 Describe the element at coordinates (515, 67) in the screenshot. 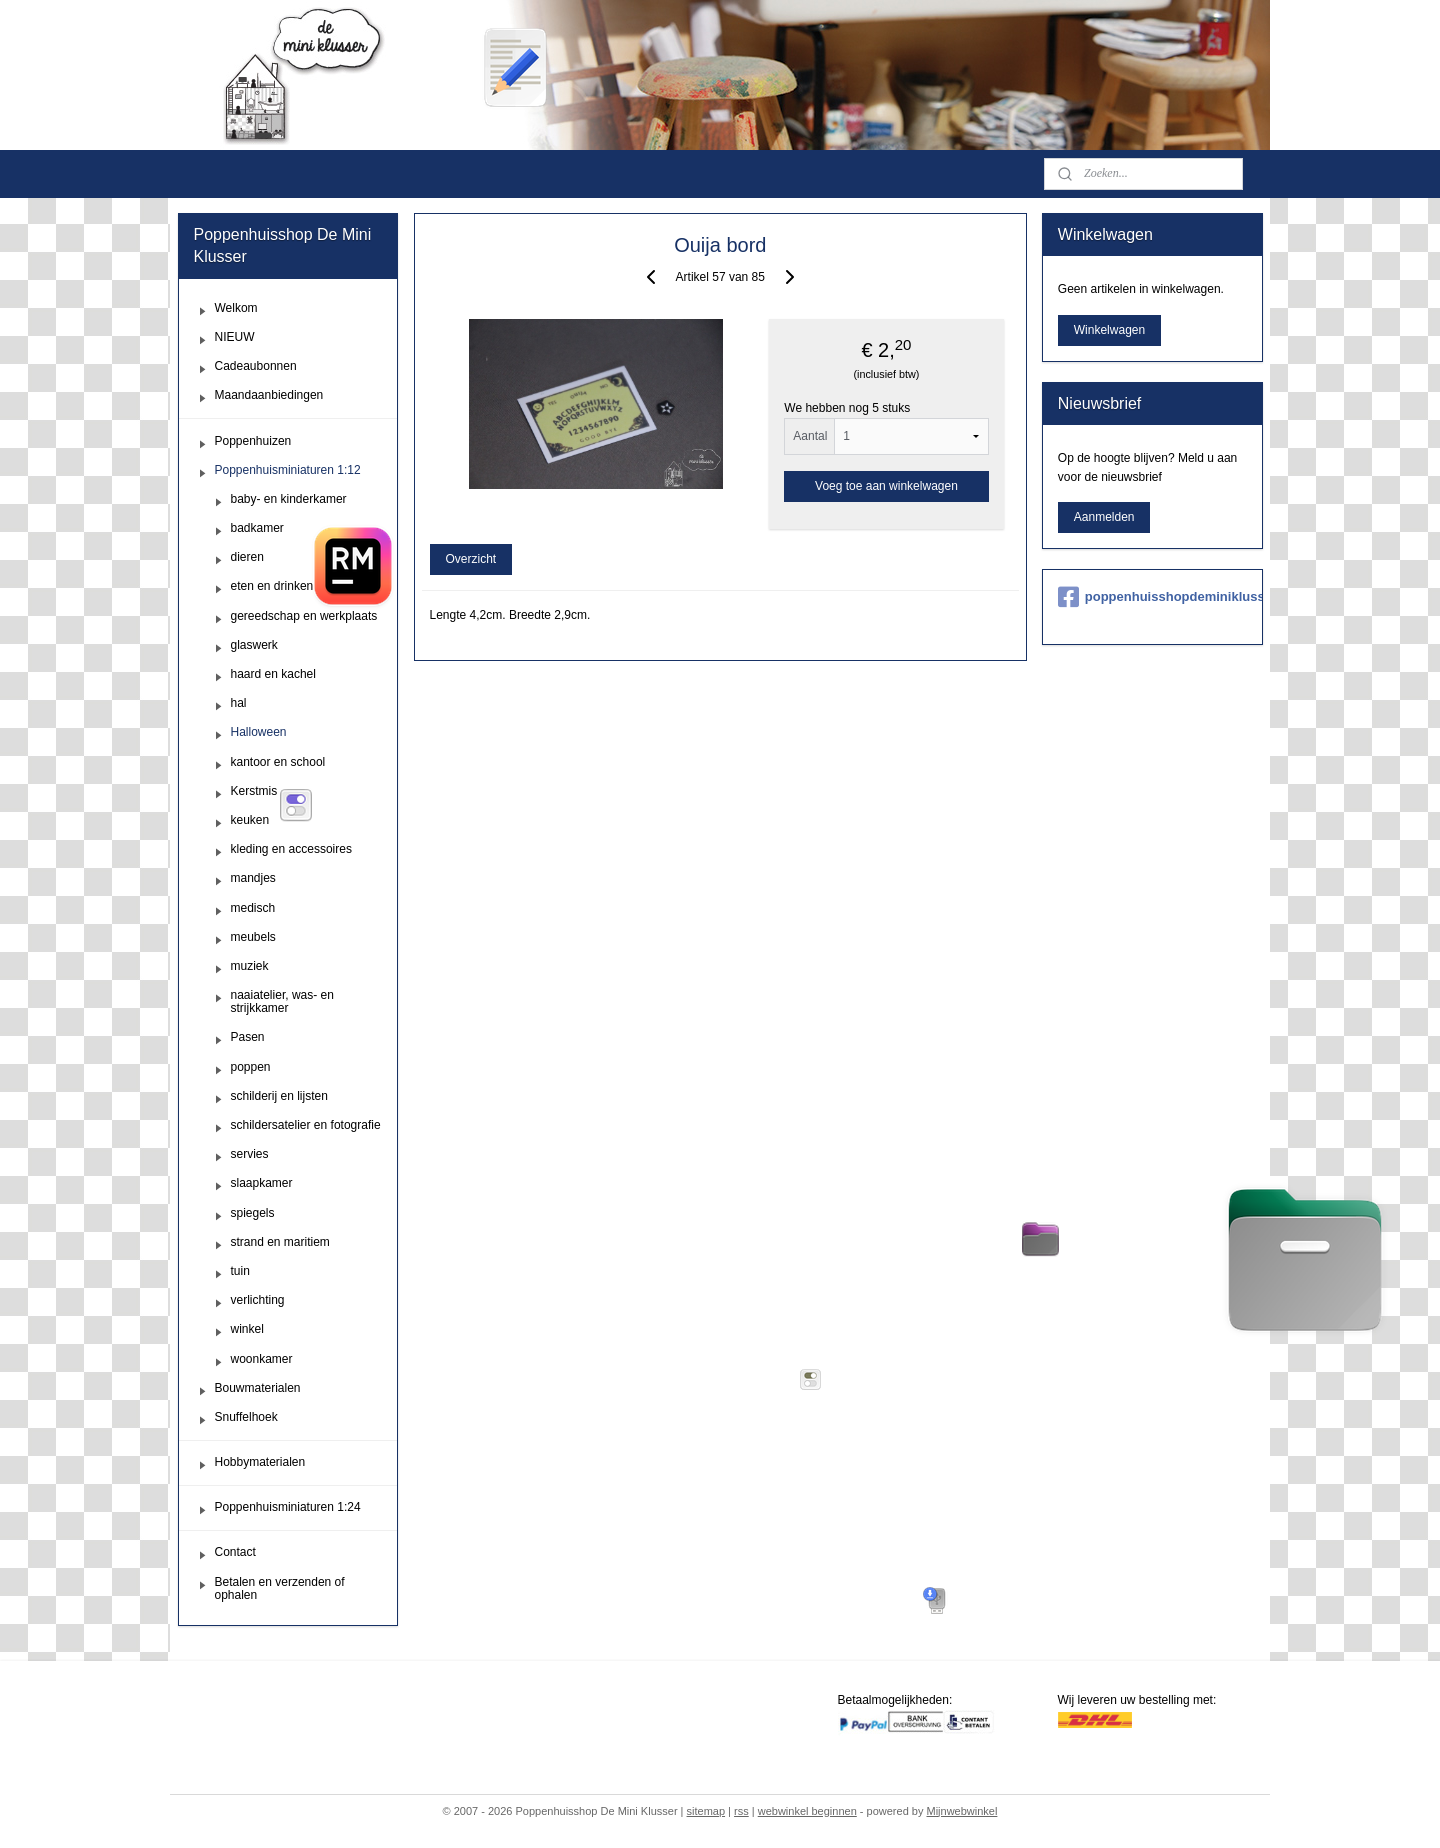

I see `open text editor application` at that location.